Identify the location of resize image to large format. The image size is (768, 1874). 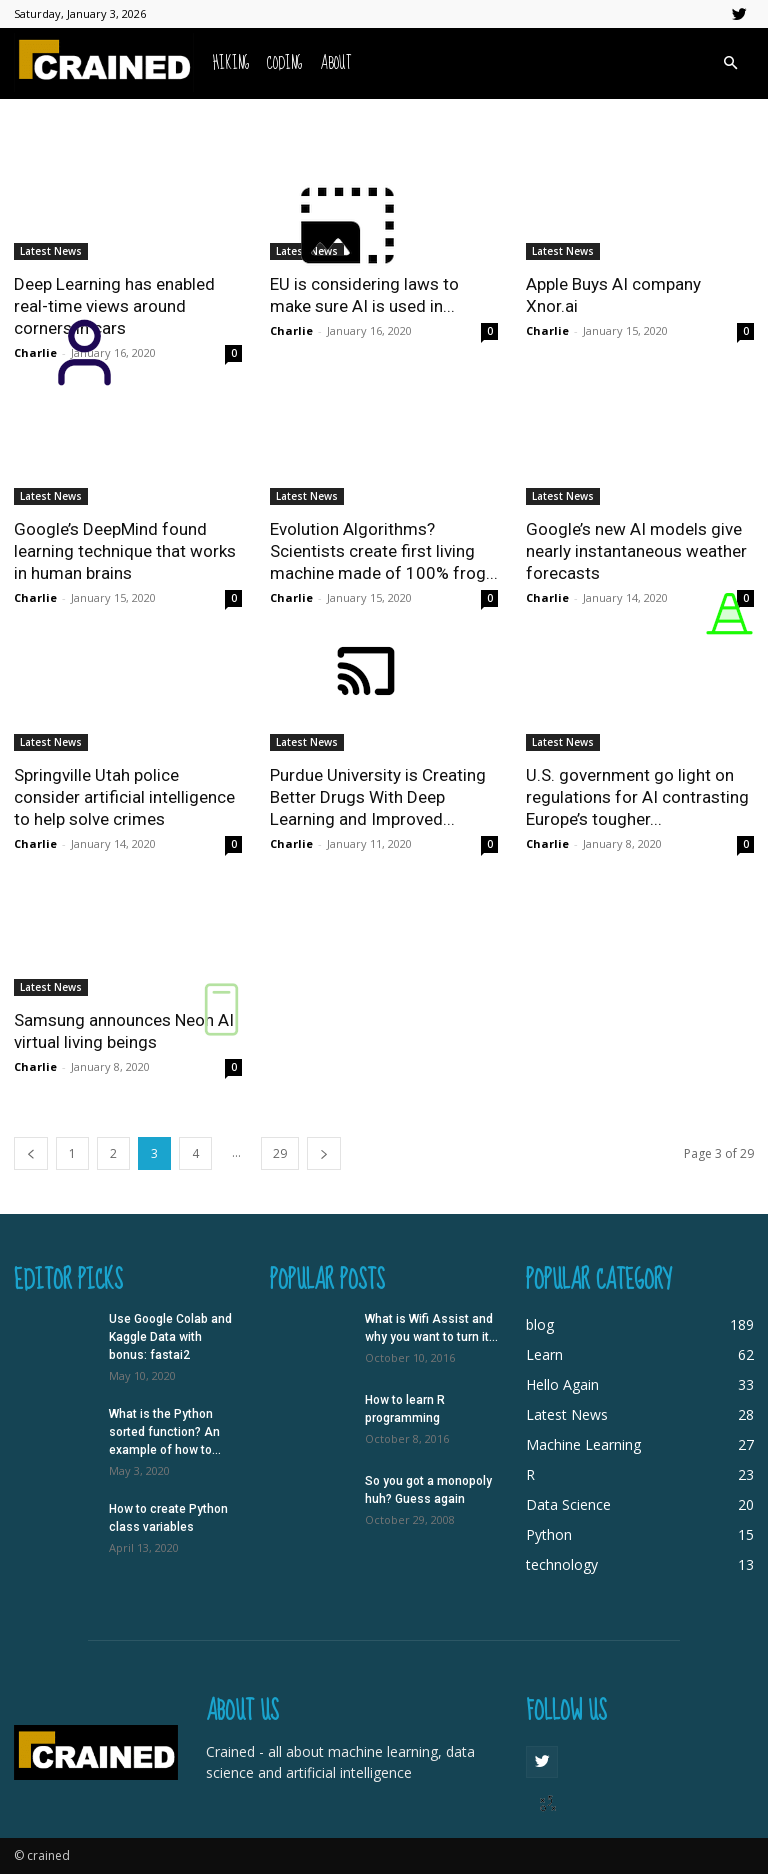
(347, 225).